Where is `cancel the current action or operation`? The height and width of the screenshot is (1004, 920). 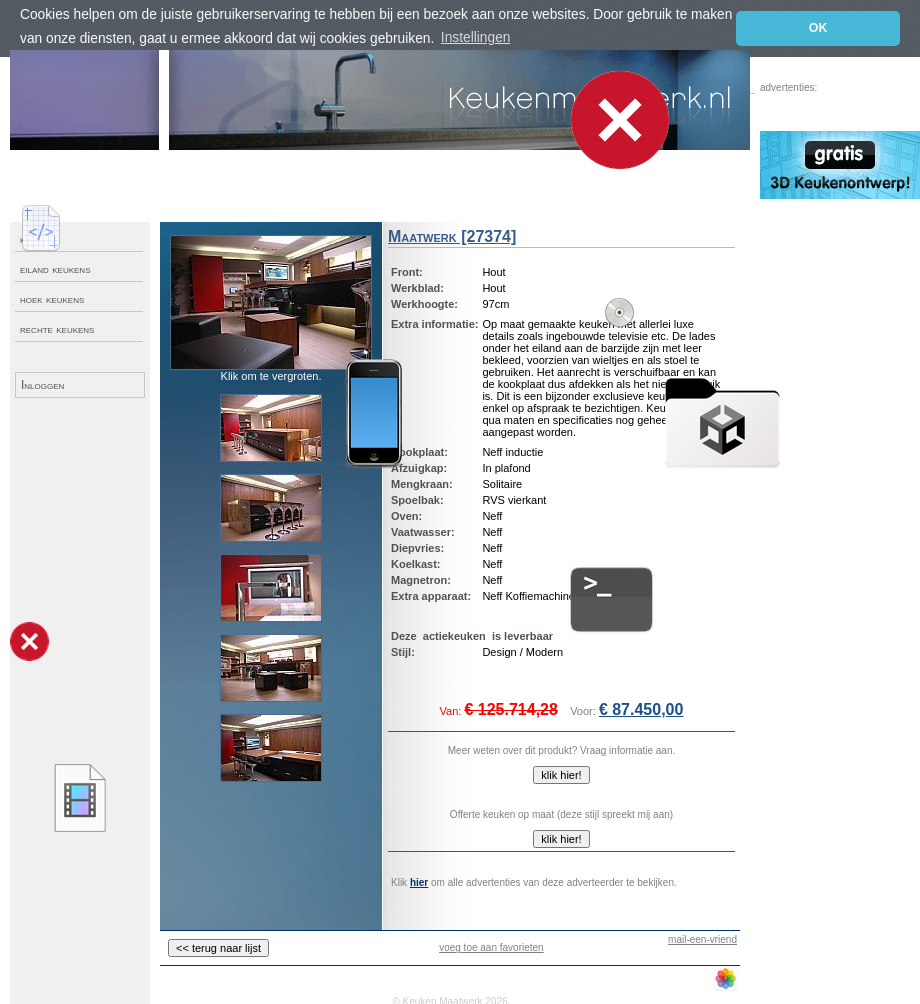 cancel the current action or operation is located at coordinates (29, 641).